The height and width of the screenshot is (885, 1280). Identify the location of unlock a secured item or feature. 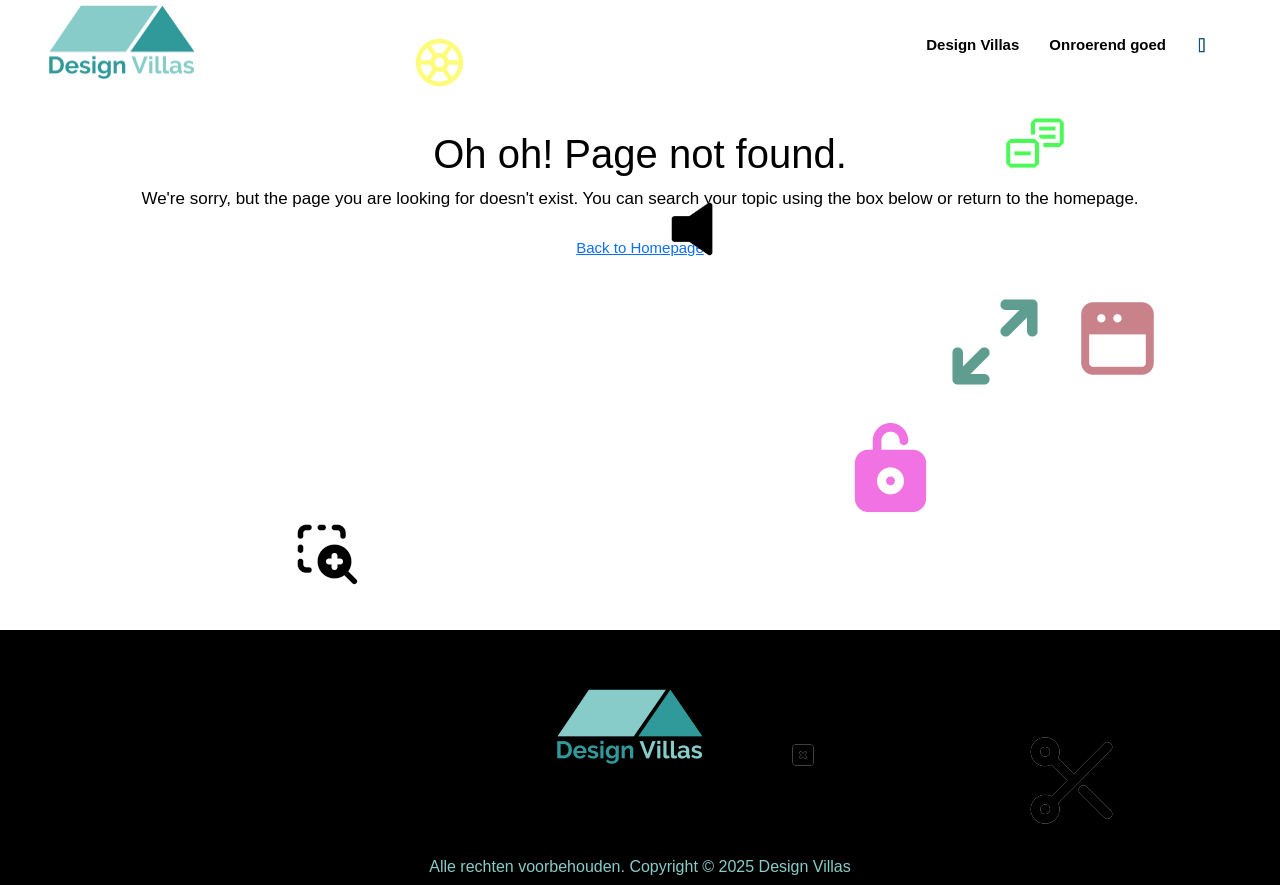
(890, 467).